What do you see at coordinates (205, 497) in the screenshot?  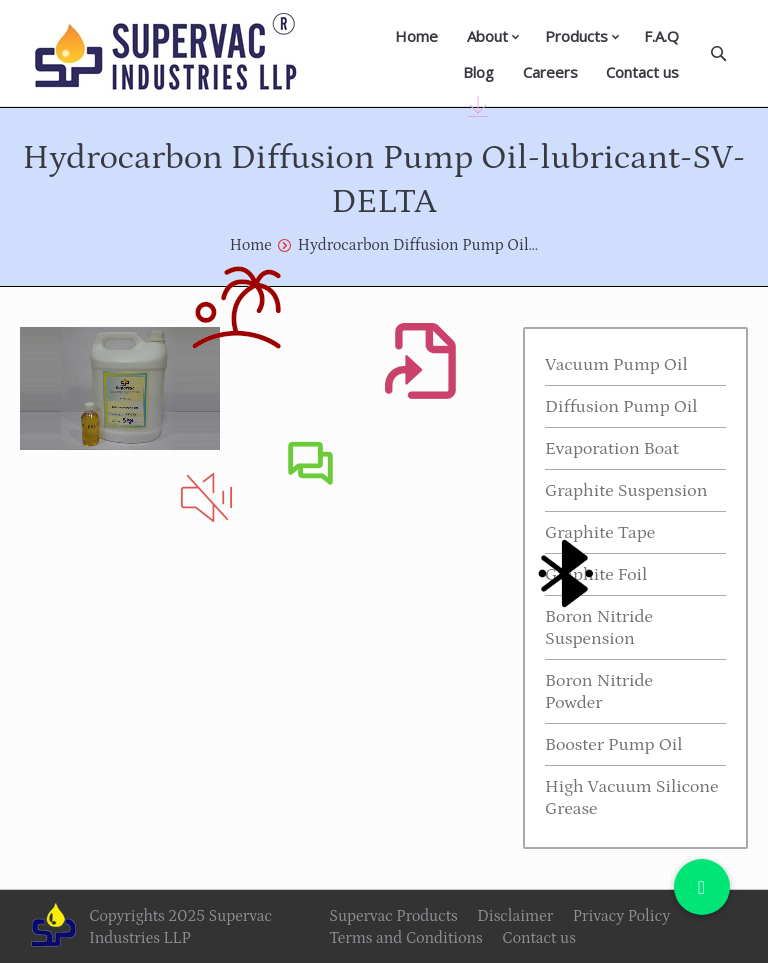 I see `mute audio or sound` at bounding box center [205, 497].